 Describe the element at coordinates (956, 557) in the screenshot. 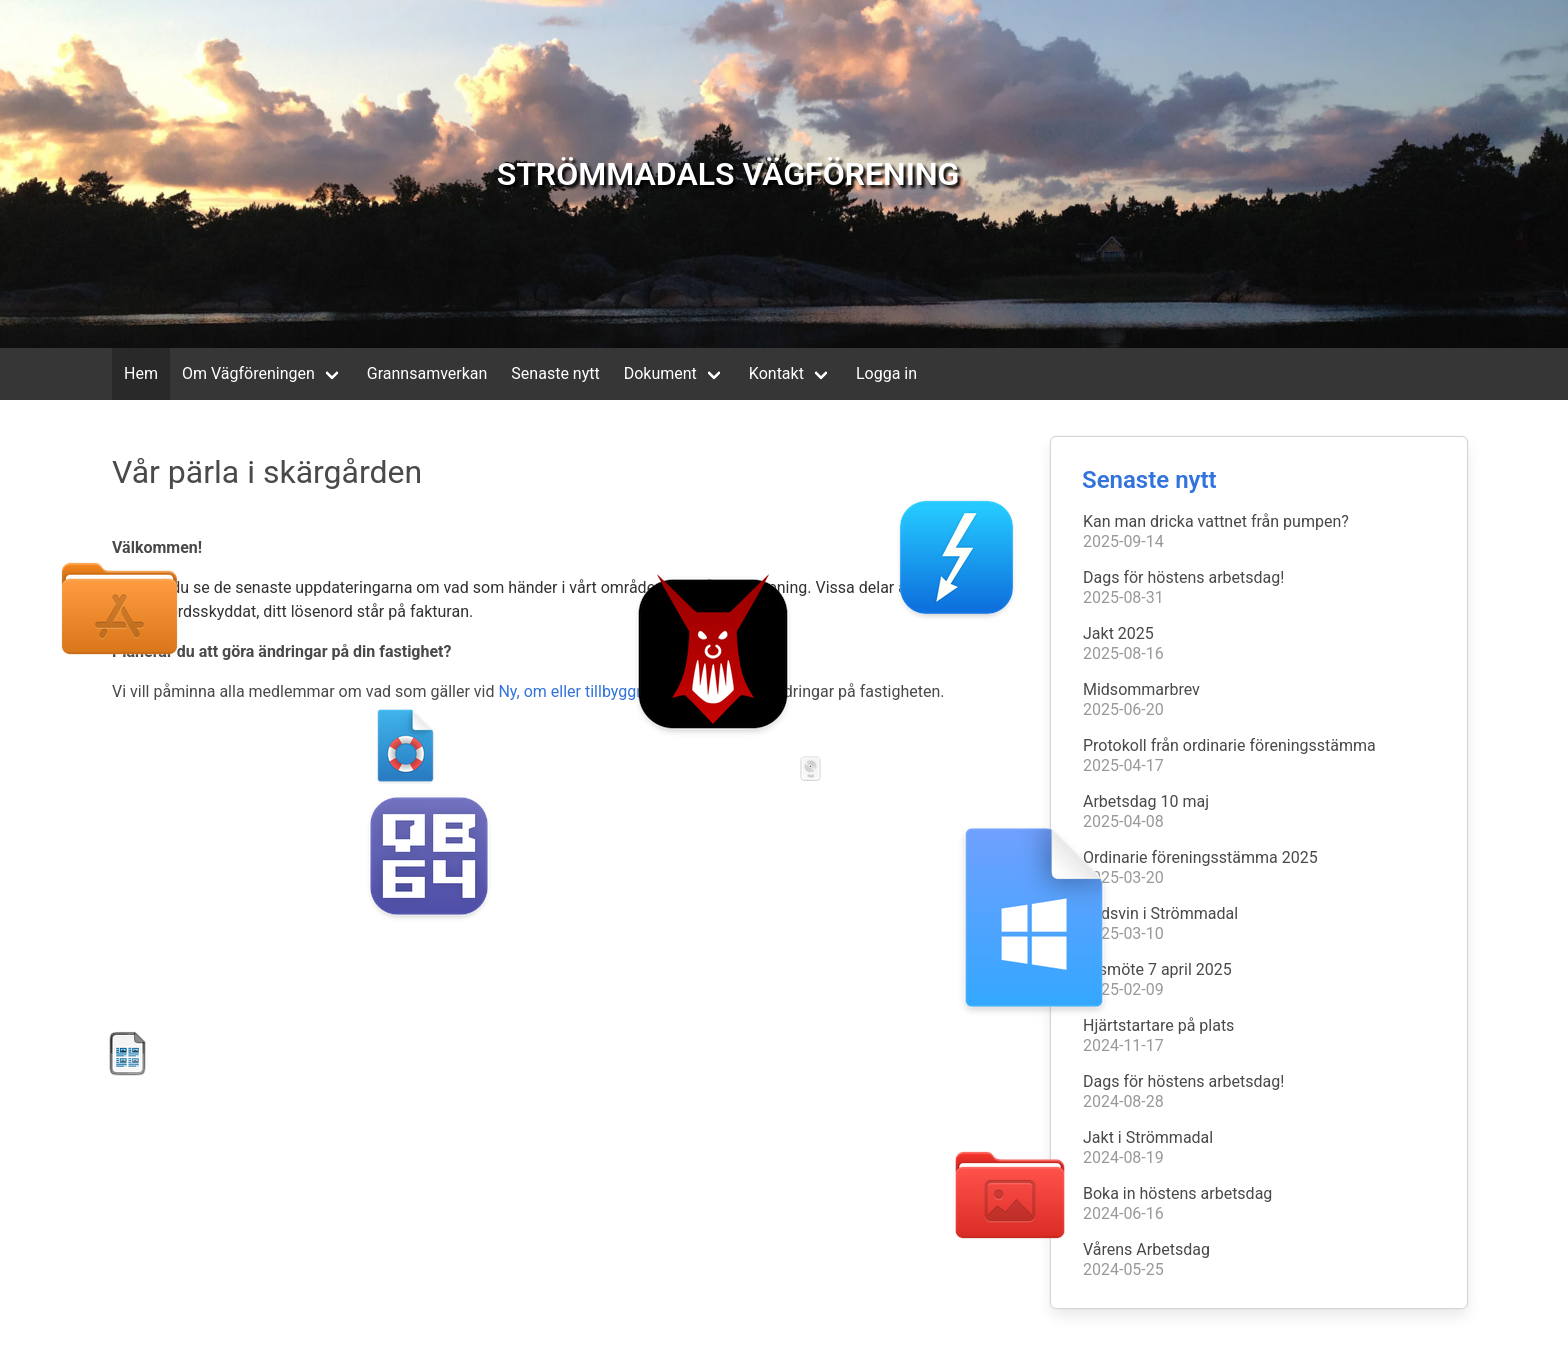

I see `open thunderbolt device preferences` at that location.